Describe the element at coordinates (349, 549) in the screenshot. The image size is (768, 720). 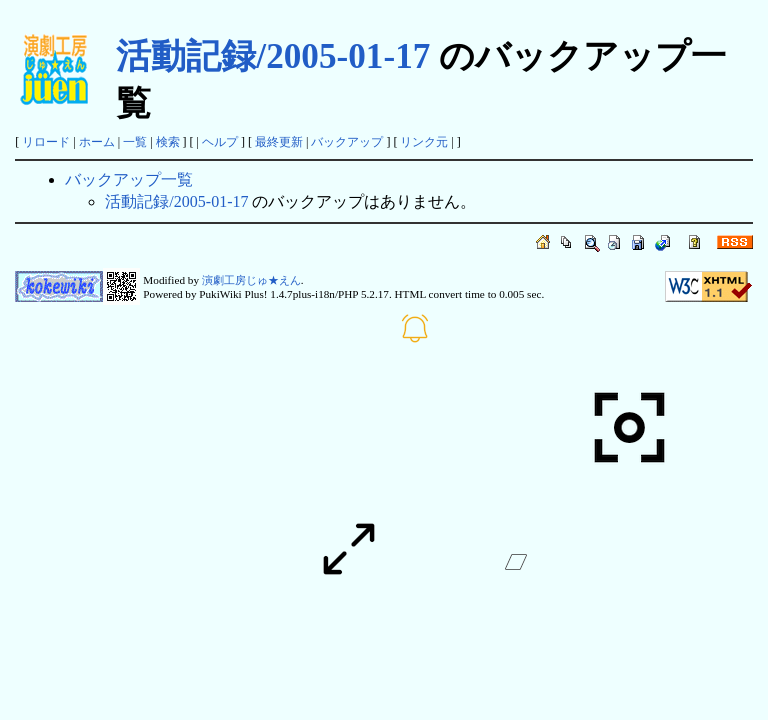
I see `expand to fullscreen mode` at that location.